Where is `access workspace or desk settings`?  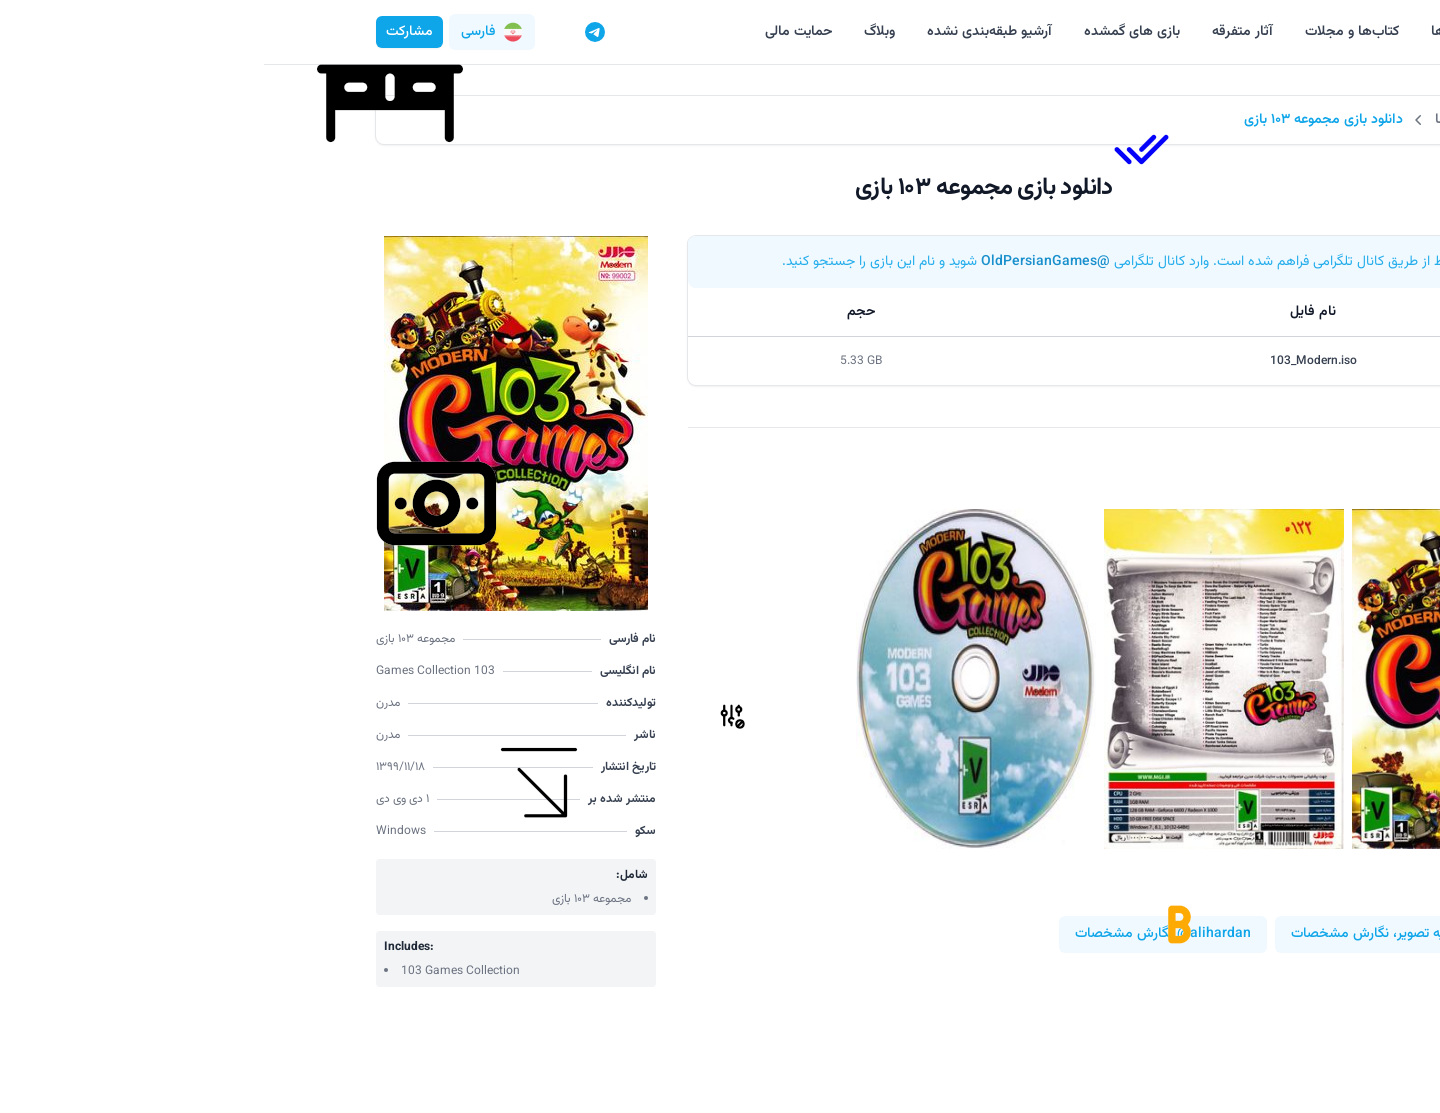
access workspace or desk settings is located at coordinates (390, 101).